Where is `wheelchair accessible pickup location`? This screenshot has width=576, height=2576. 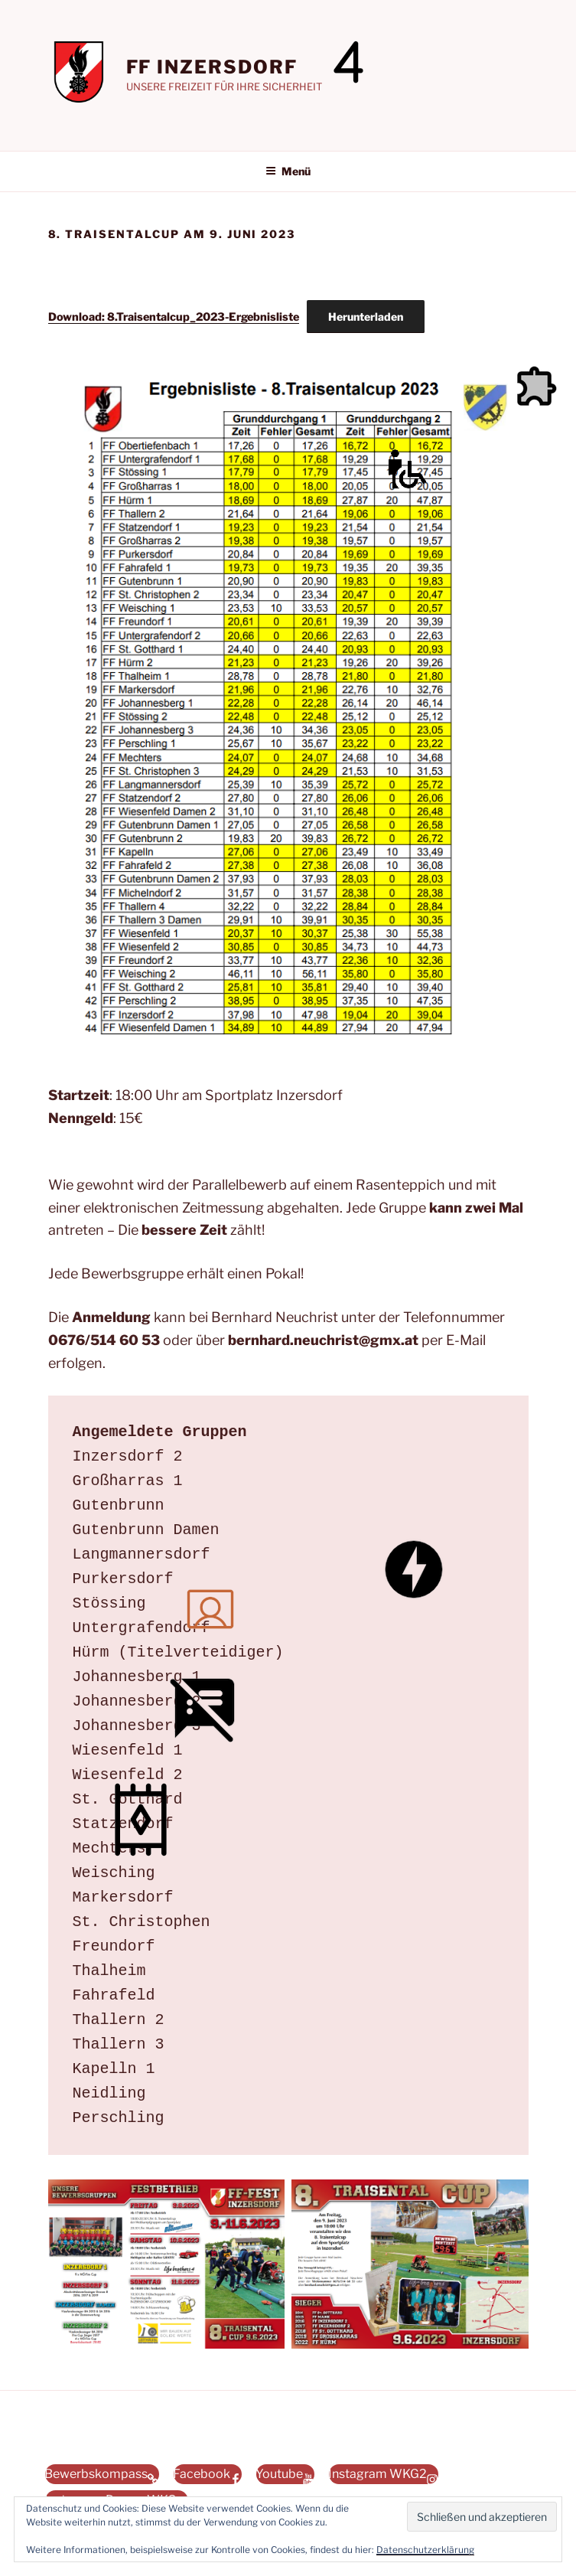
wheelchair accessible pickup location is located at coordinates (405, 469).